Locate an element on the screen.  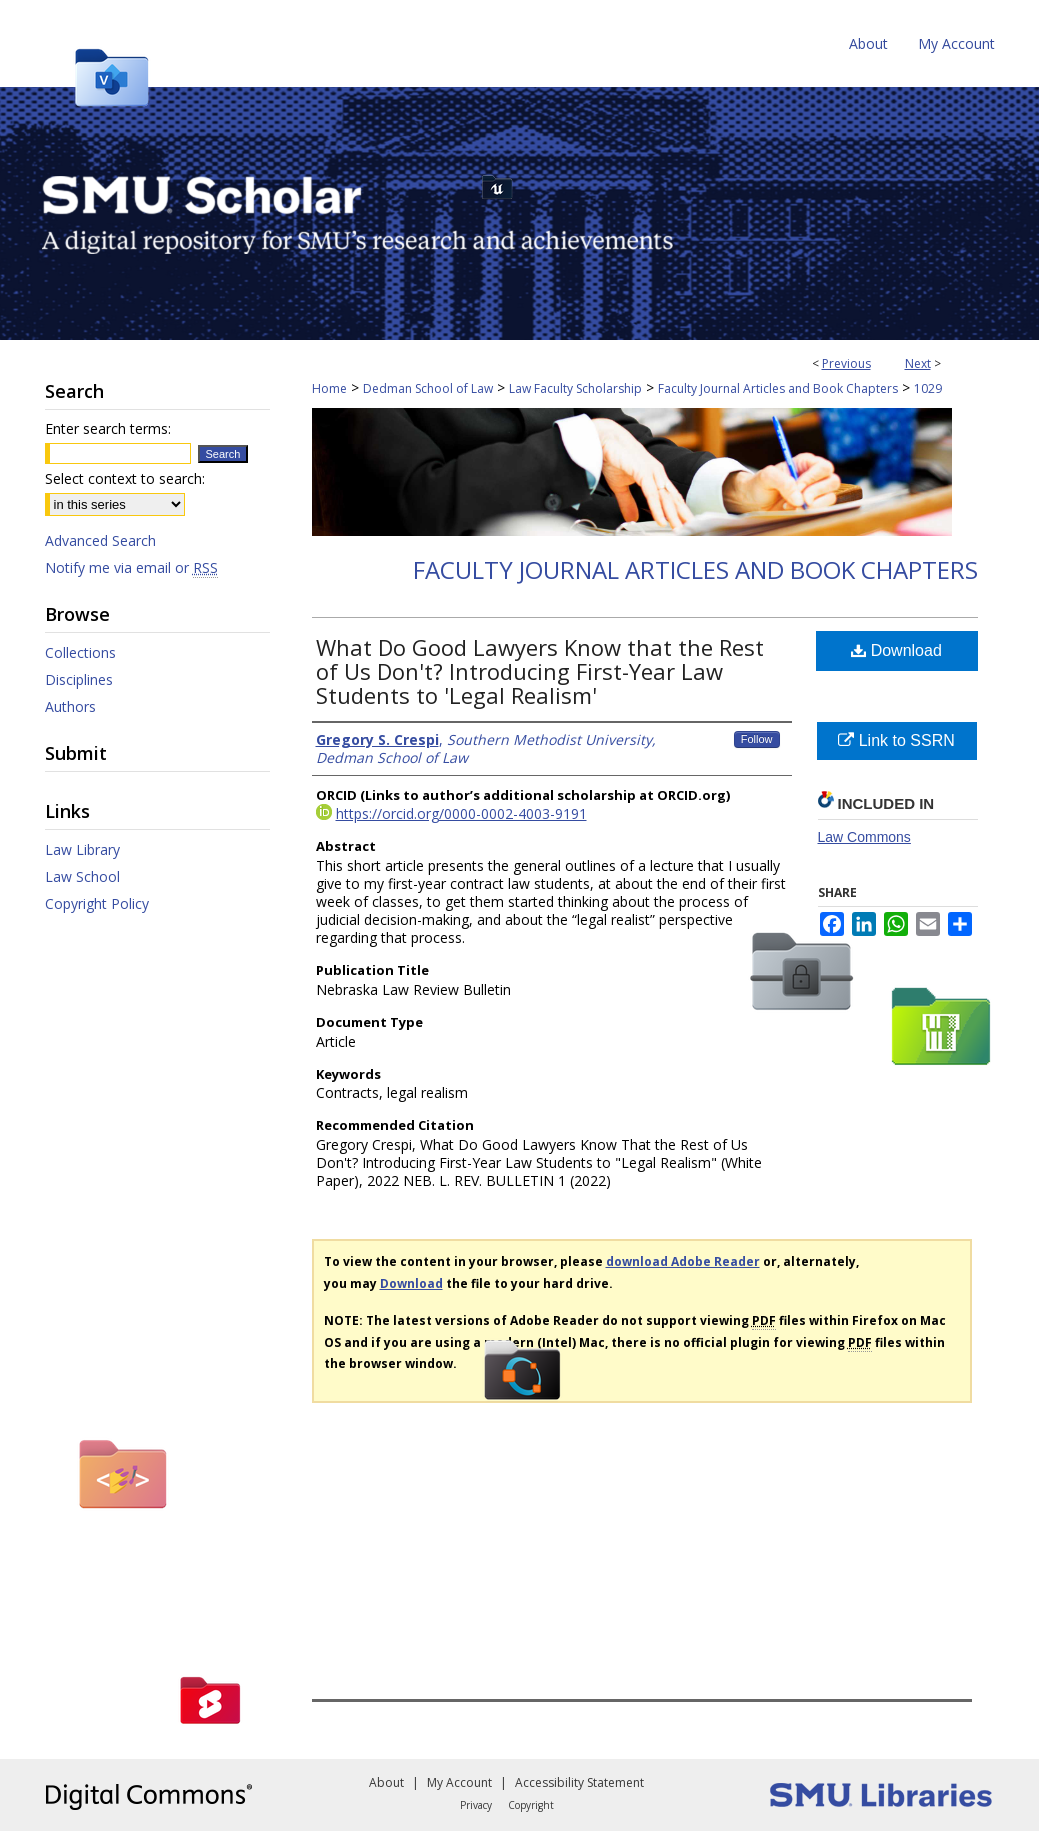
access a password-protected folder is located at coordinates (801, 974).